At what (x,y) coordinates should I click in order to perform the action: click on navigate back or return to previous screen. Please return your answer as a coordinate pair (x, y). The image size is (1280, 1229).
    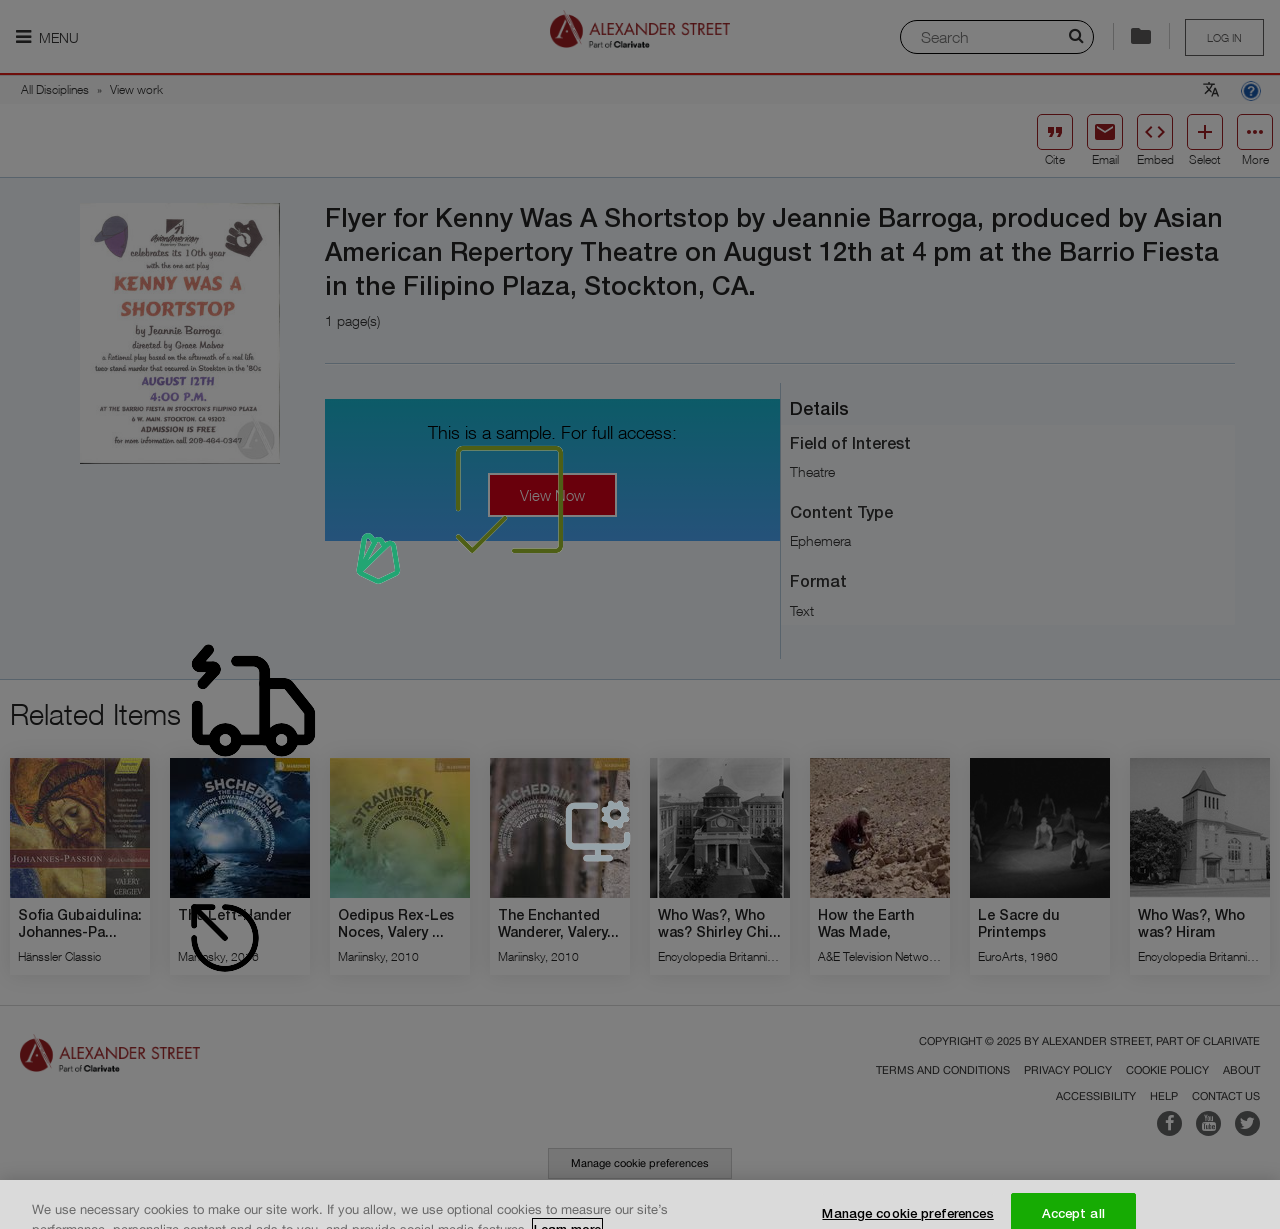
    Looking at the image, I should click on (225, 938).